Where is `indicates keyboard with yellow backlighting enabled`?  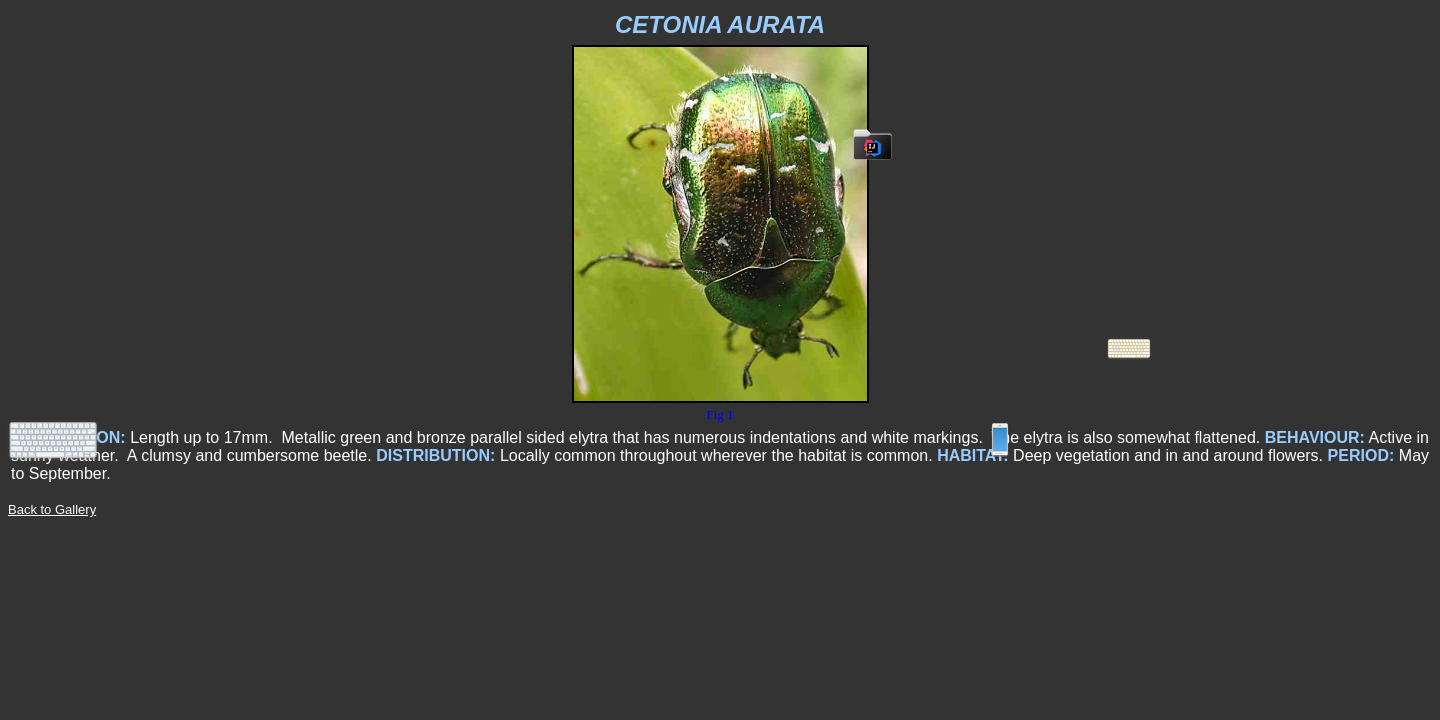
indicates keyboard with yellow backlighting enabled is located at coordinates (1129, 349).